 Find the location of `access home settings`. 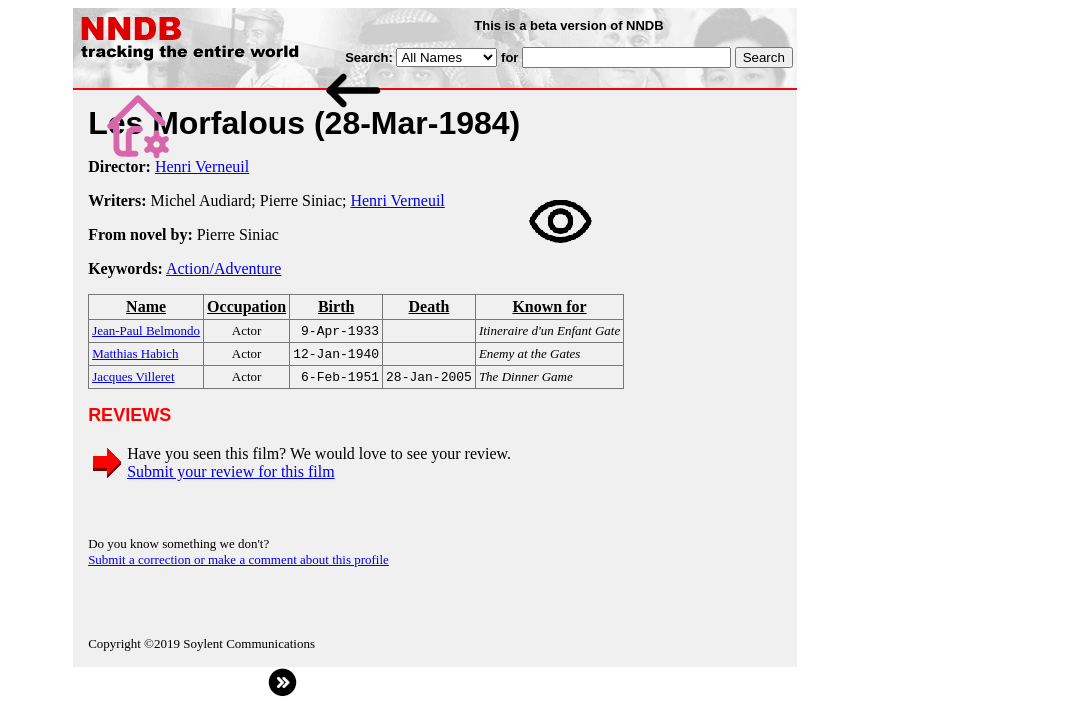

access home settings is located at coordinates (138, 126).